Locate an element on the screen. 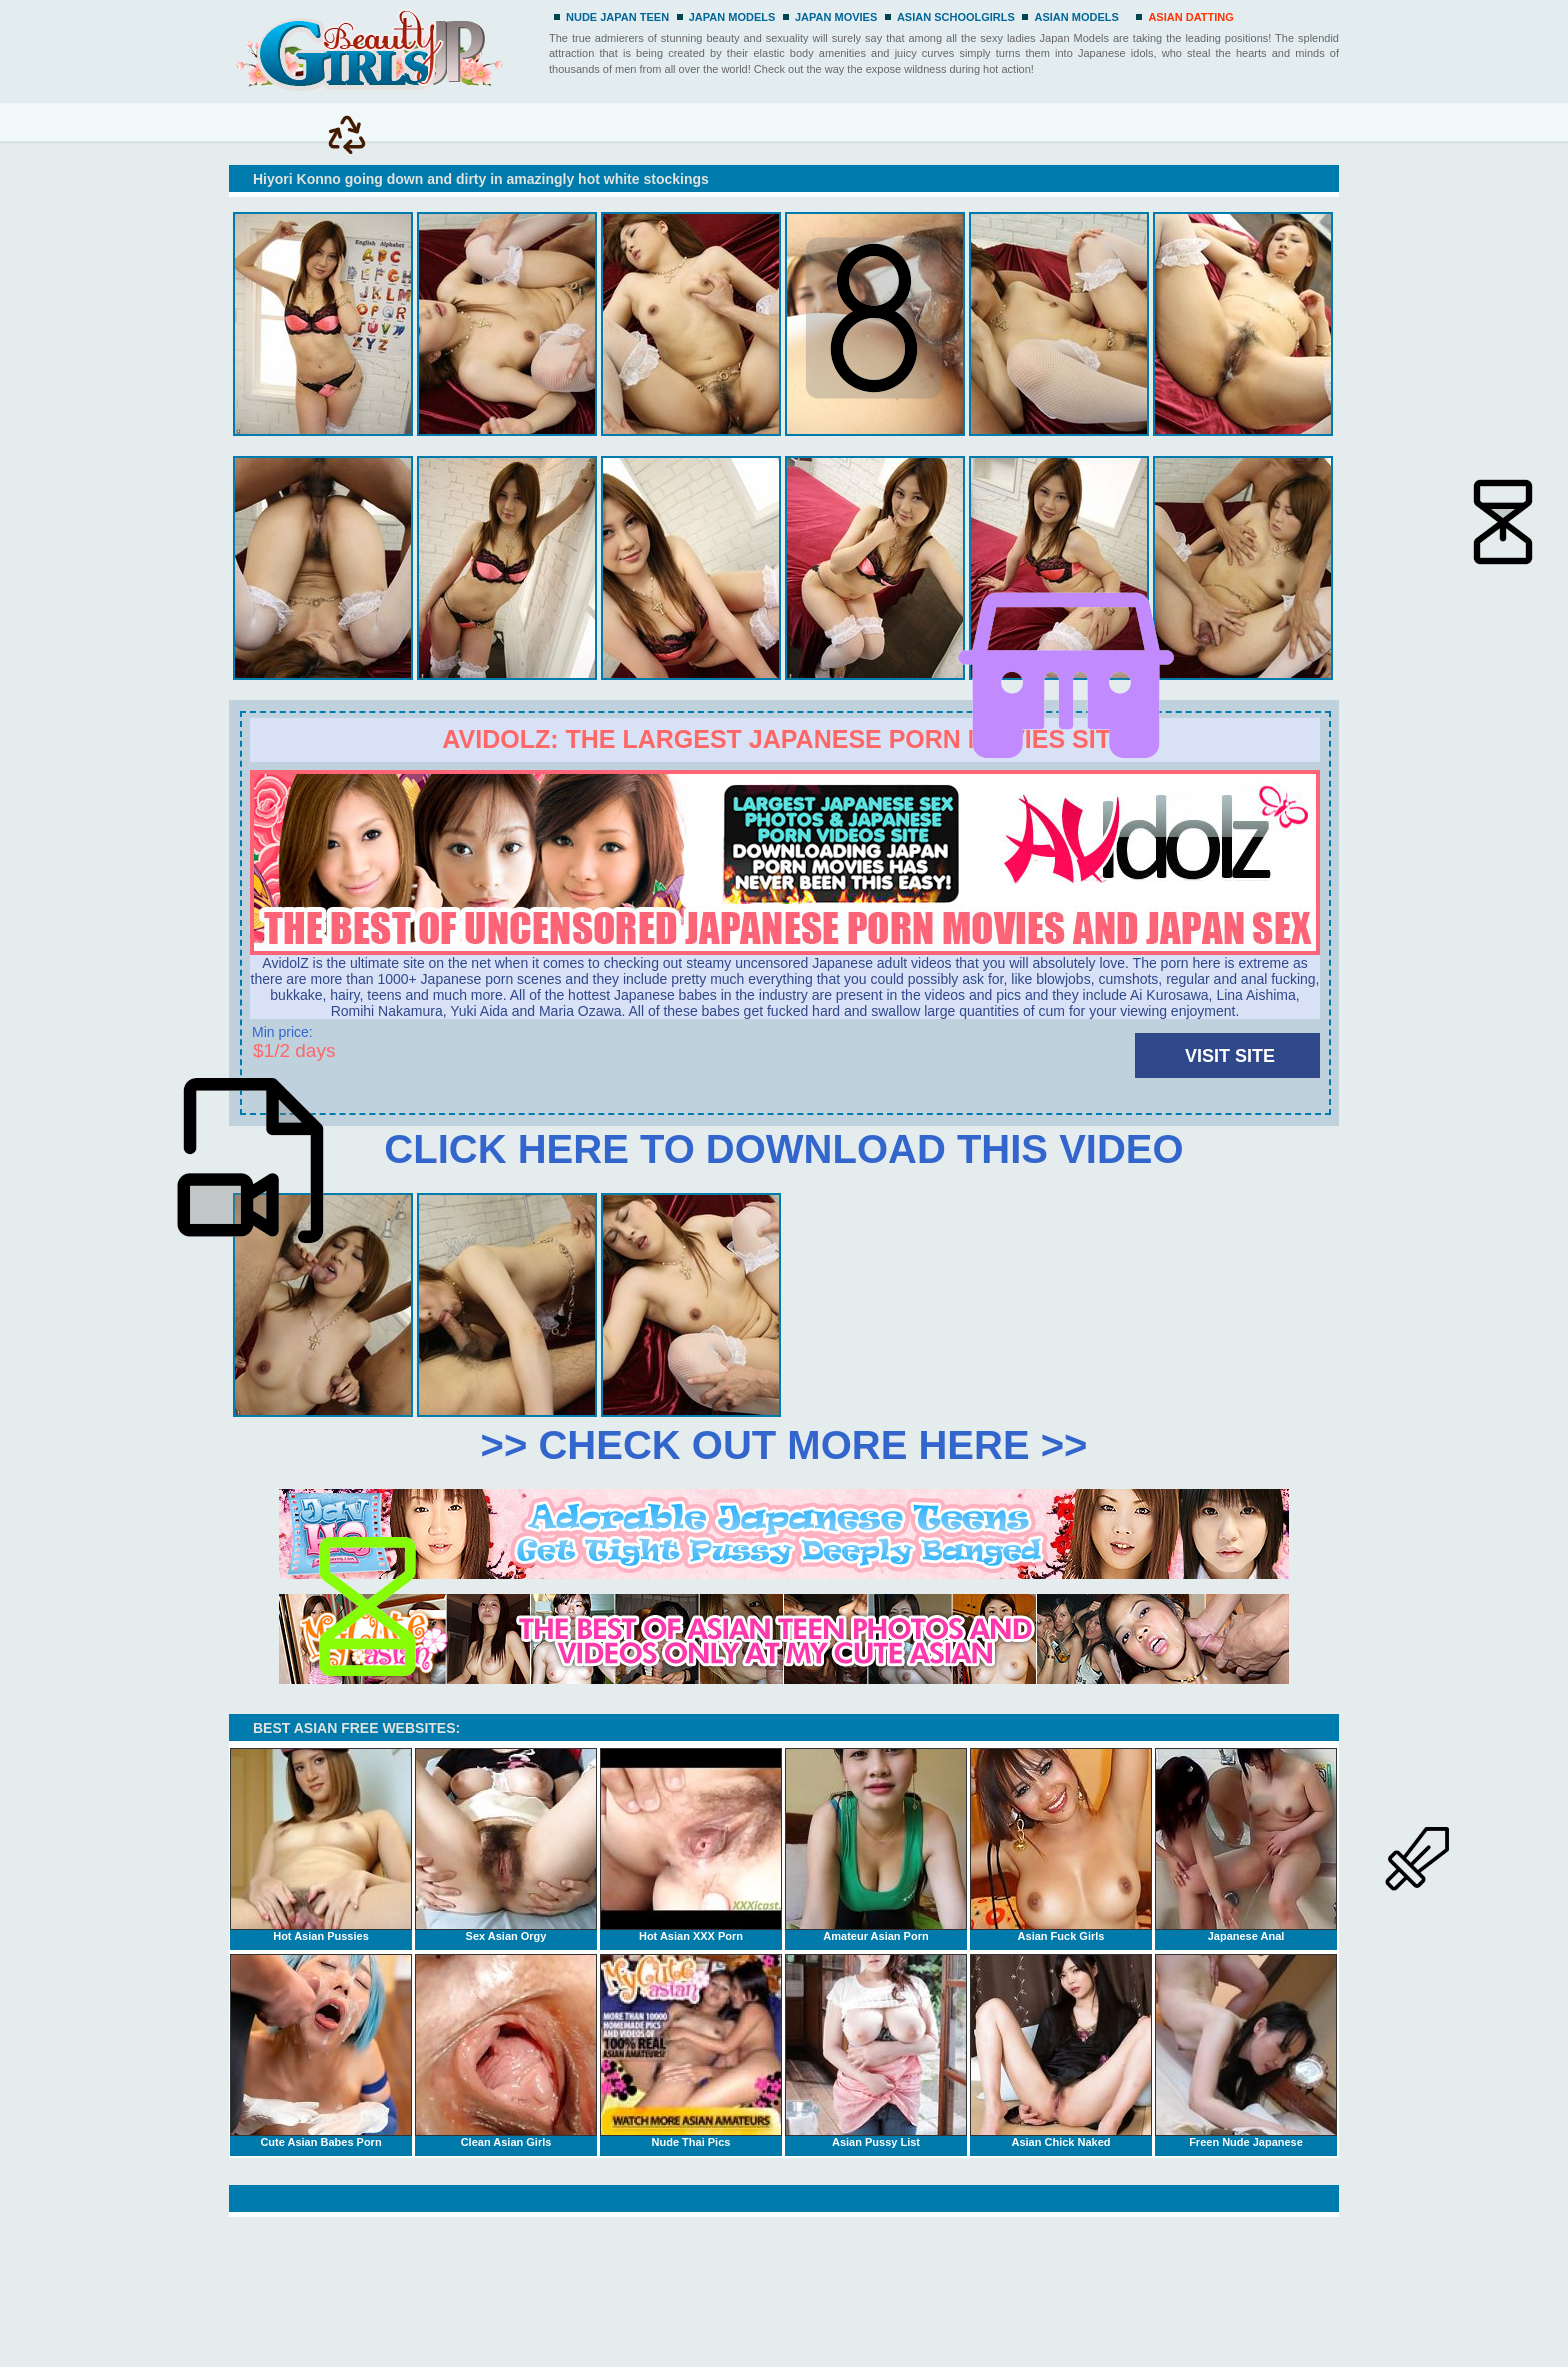 This screenshot has width=1568, height=2367. indicates recyclable or eco-friendly content is located at coordinates (347, 134).